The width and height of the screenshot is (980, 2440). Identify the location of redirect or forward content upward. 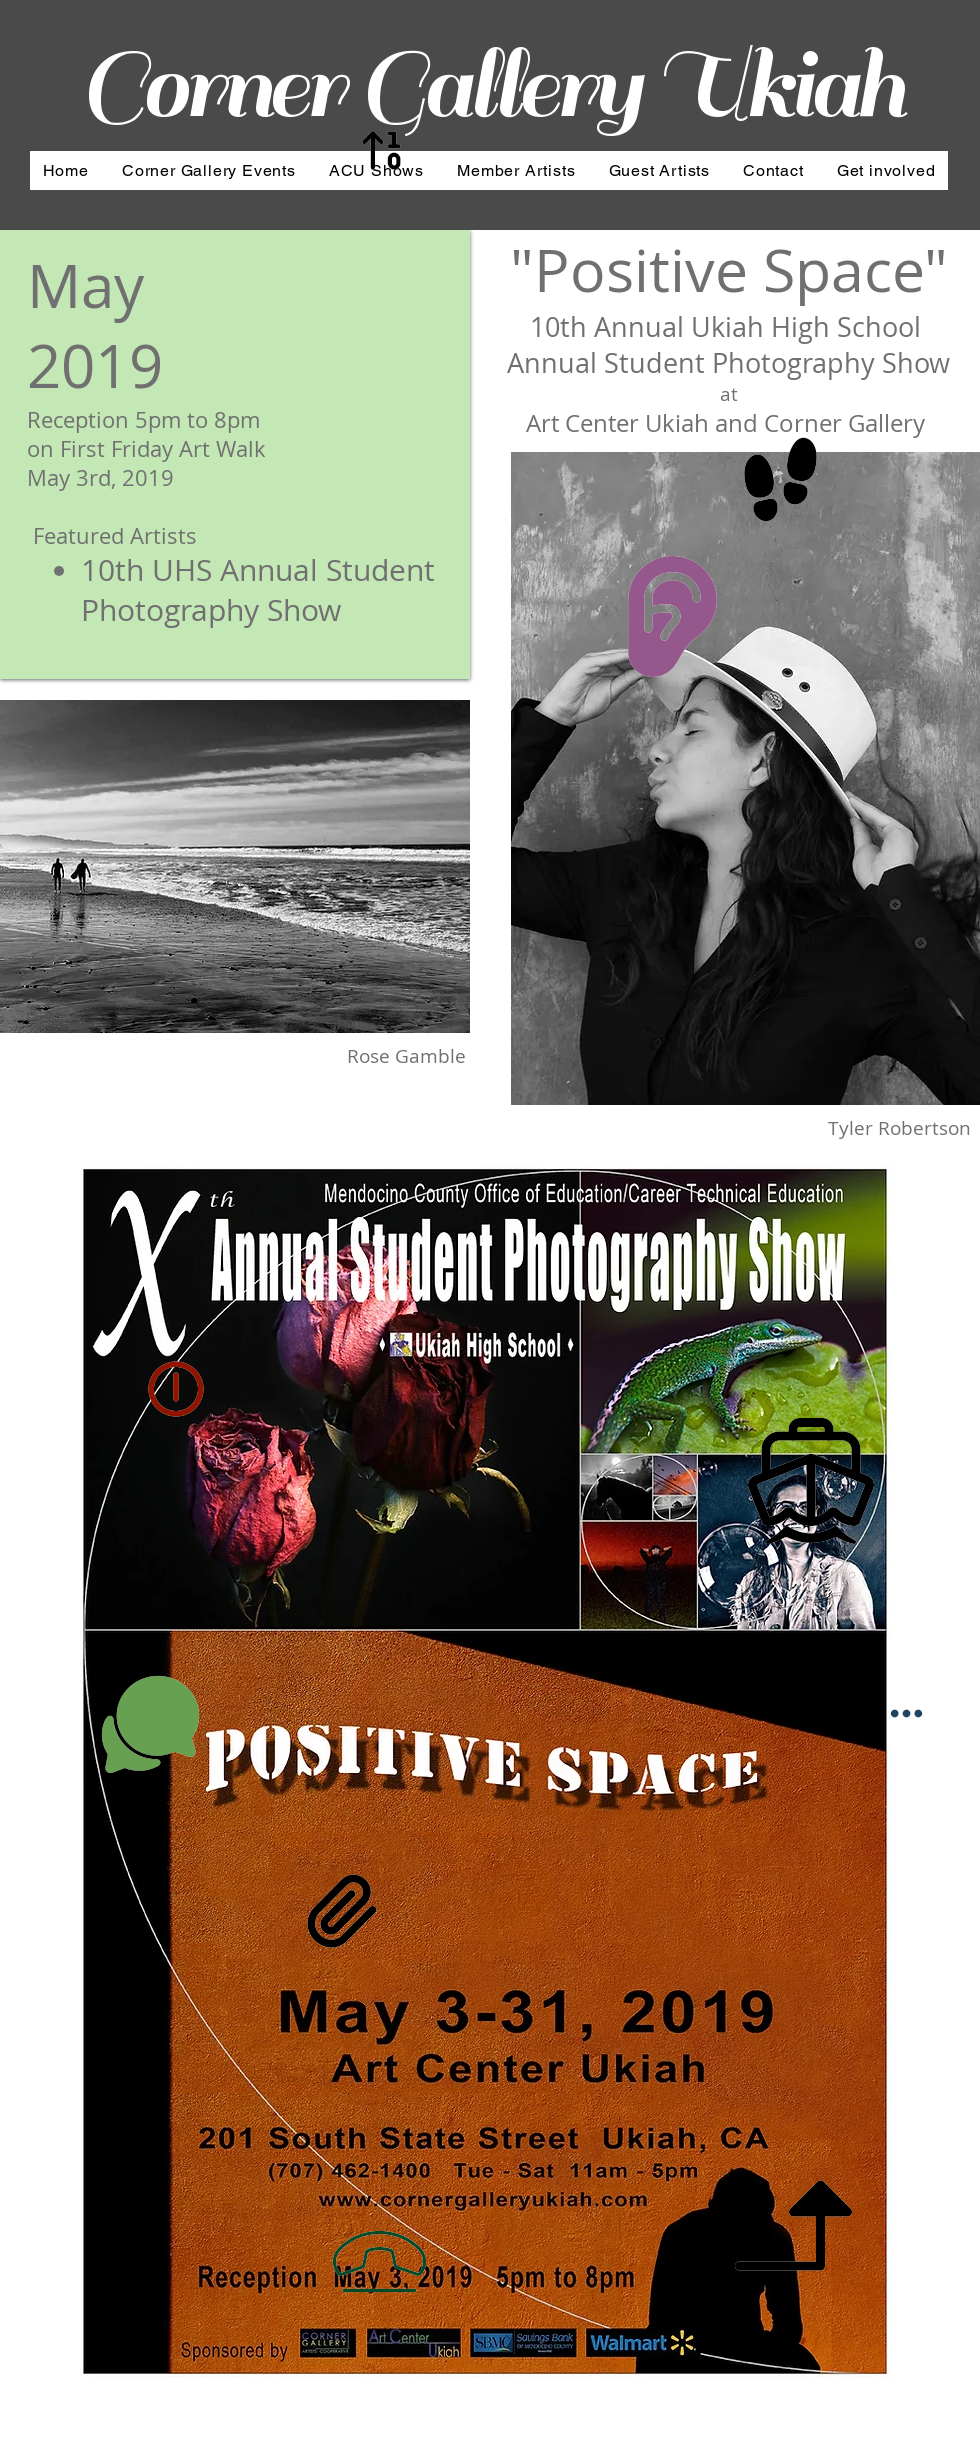
(798, 2230).